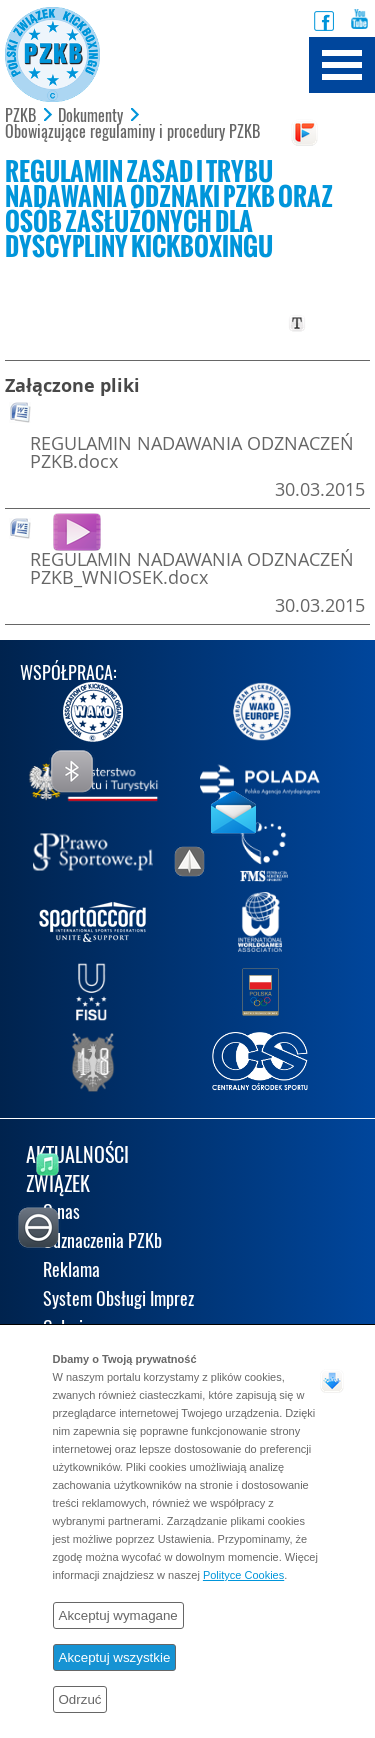 This screenshot has width=375, height=1738. What do you see at coordinates (304, 132) in the screenshot?
I see `open FreeTube app` at bounding box center [304, 132].